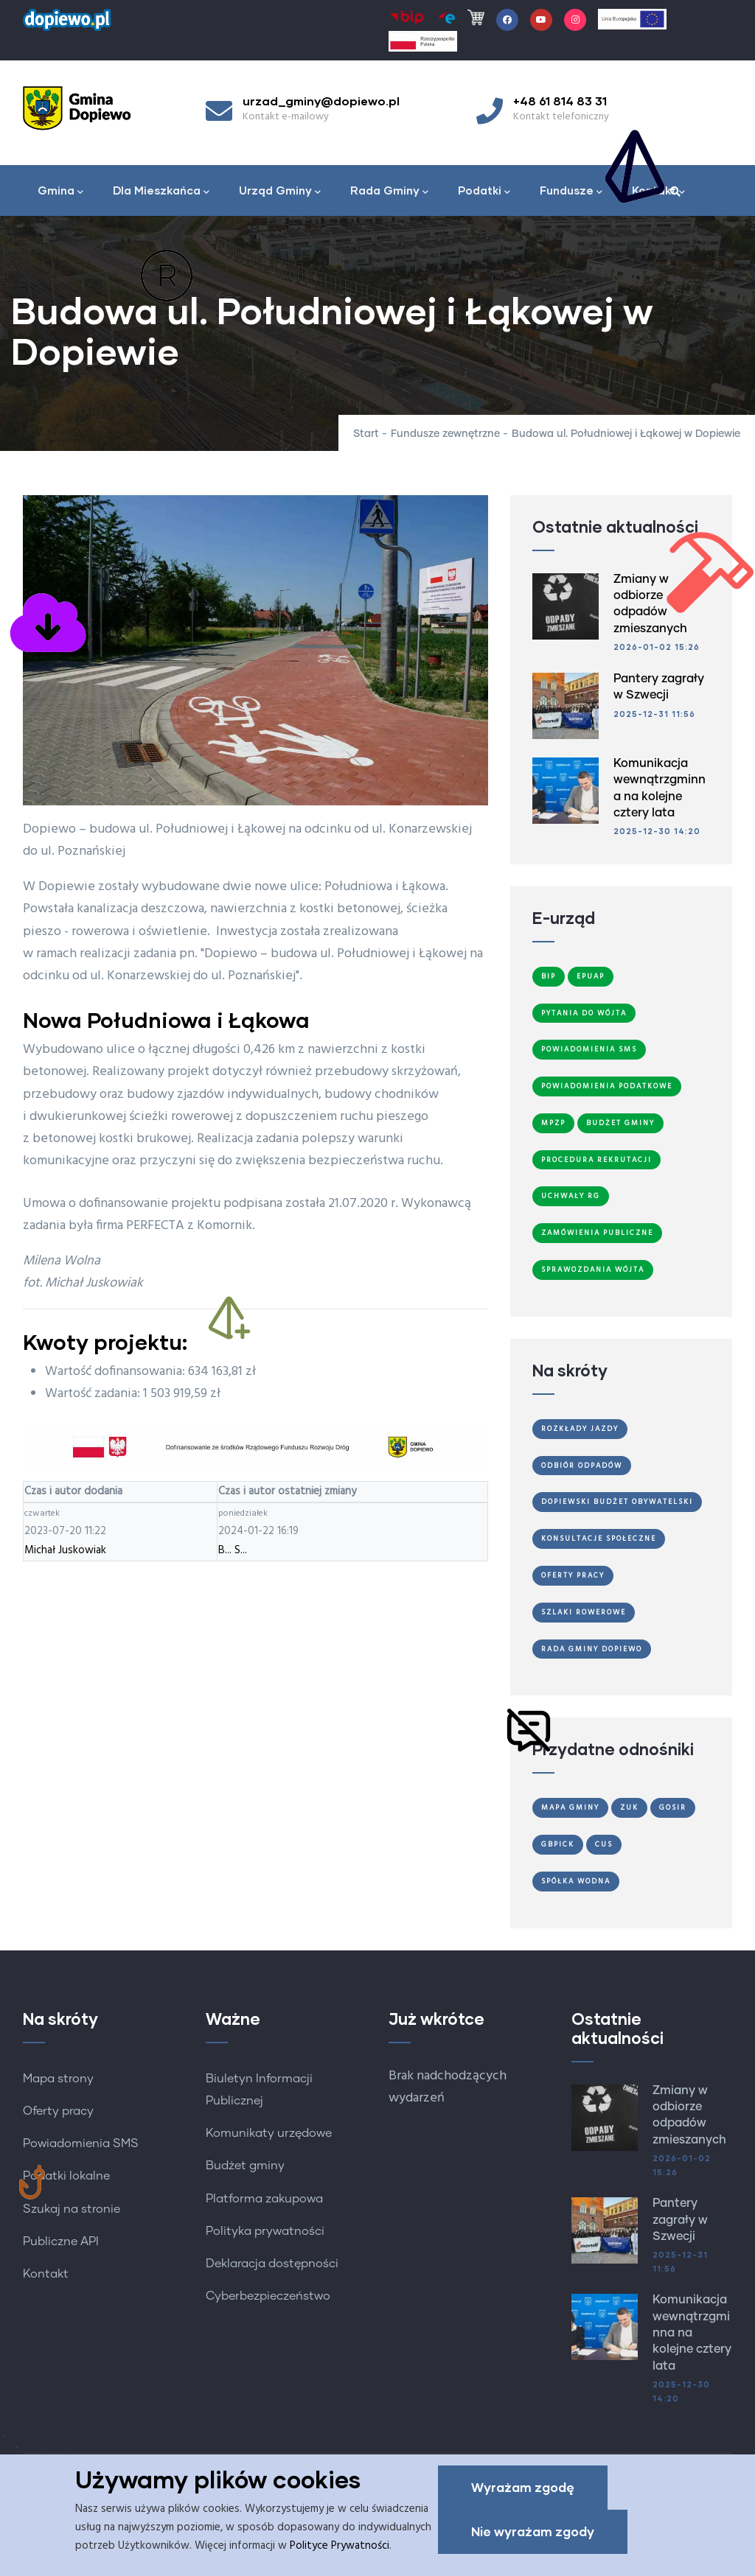  Describe the element at coordinates (529, 1730) in the screenshot. I see `messaging is disabled or unavailable` at that location.